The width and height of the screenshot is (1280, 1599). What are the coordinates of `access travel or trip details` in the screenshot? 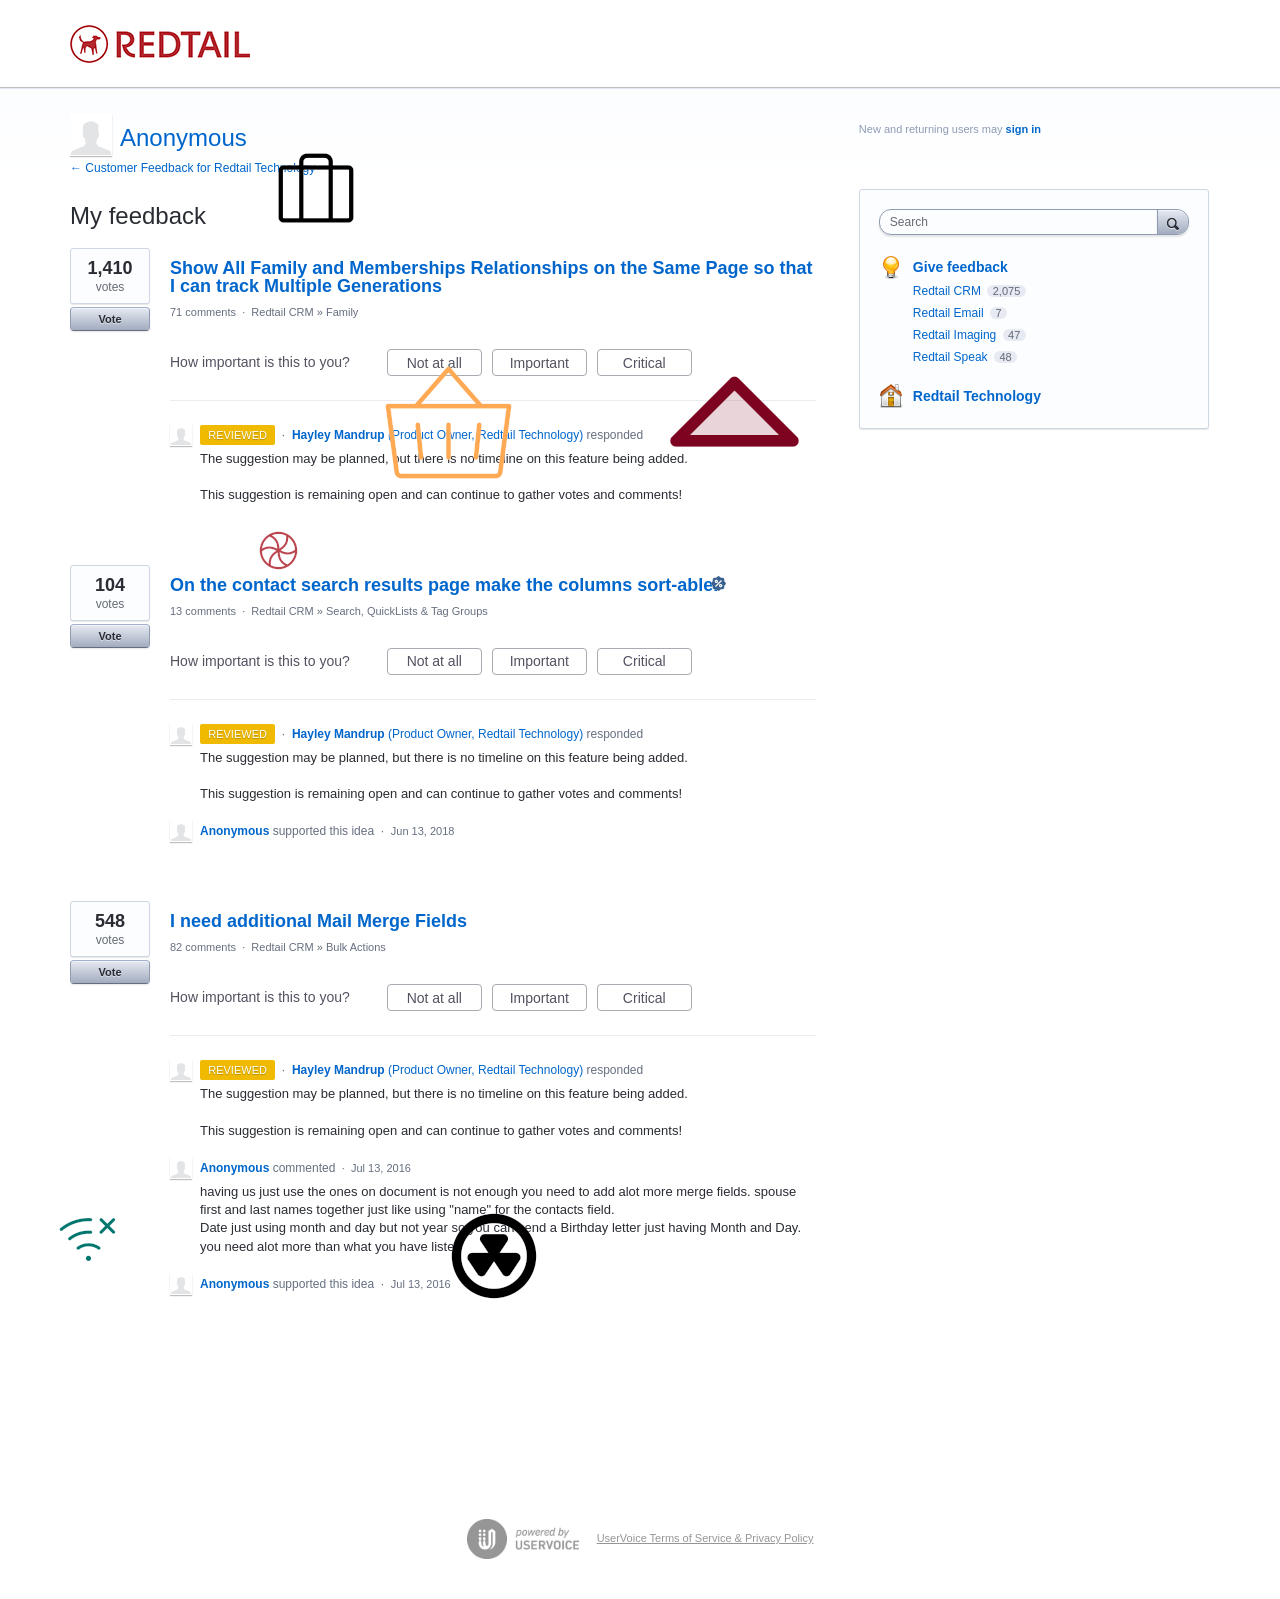 It's located at (316, 191).